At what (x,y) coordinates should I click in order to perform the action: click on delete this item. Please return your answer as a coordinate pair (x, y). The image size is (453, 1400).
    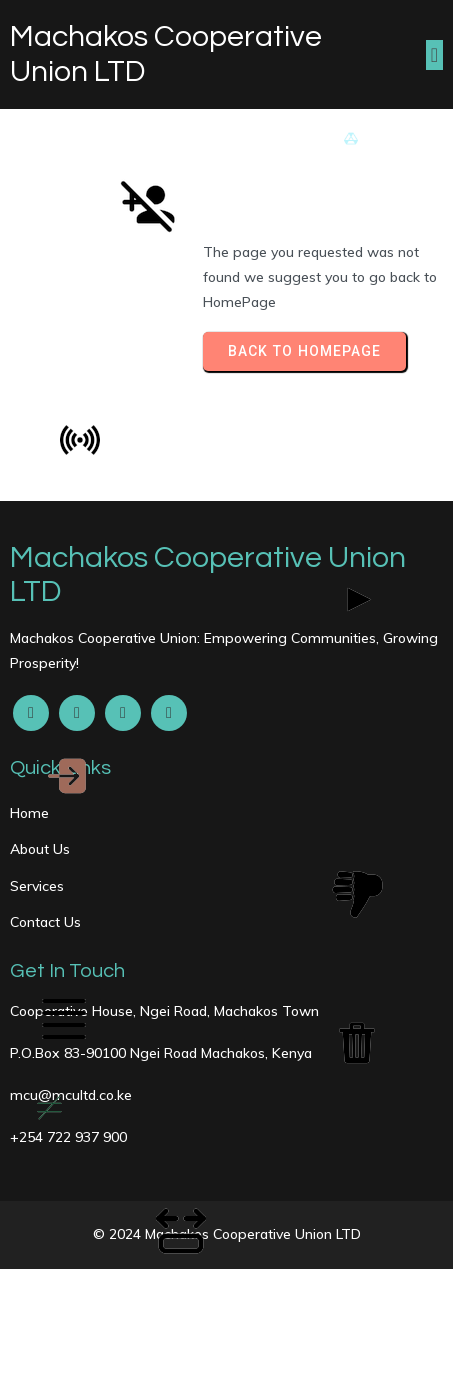
    Looking at the image, I should click on (357, 1043).